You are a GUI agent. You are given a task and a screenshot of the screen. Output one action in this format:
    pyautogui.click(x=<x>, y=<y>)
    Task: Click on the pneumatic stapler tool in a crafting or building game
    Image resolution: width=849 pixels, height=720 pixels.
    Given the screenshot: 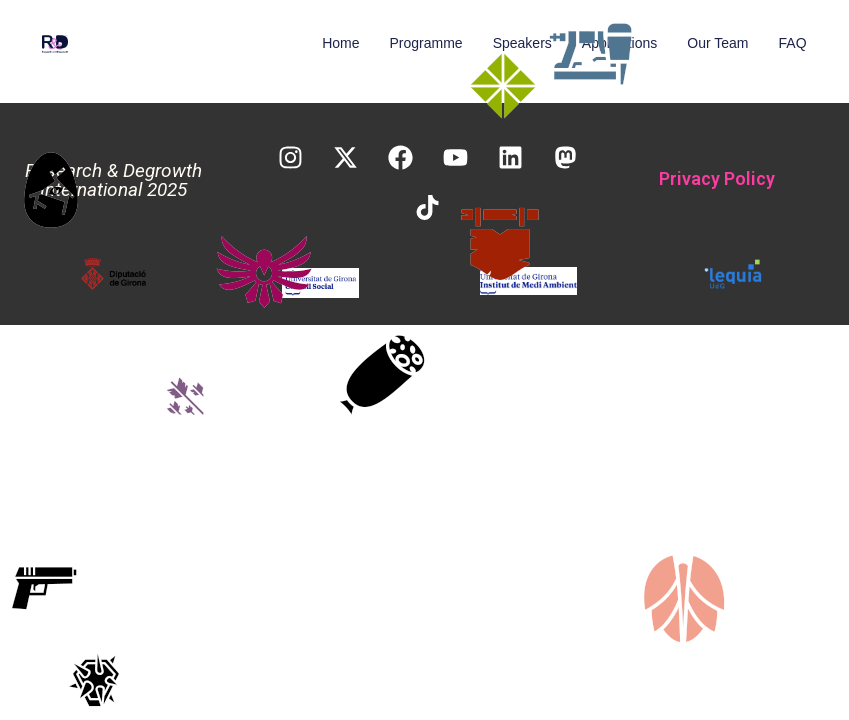 What is the action you would take?
    pyautogui.click(x=591, y=54)
    